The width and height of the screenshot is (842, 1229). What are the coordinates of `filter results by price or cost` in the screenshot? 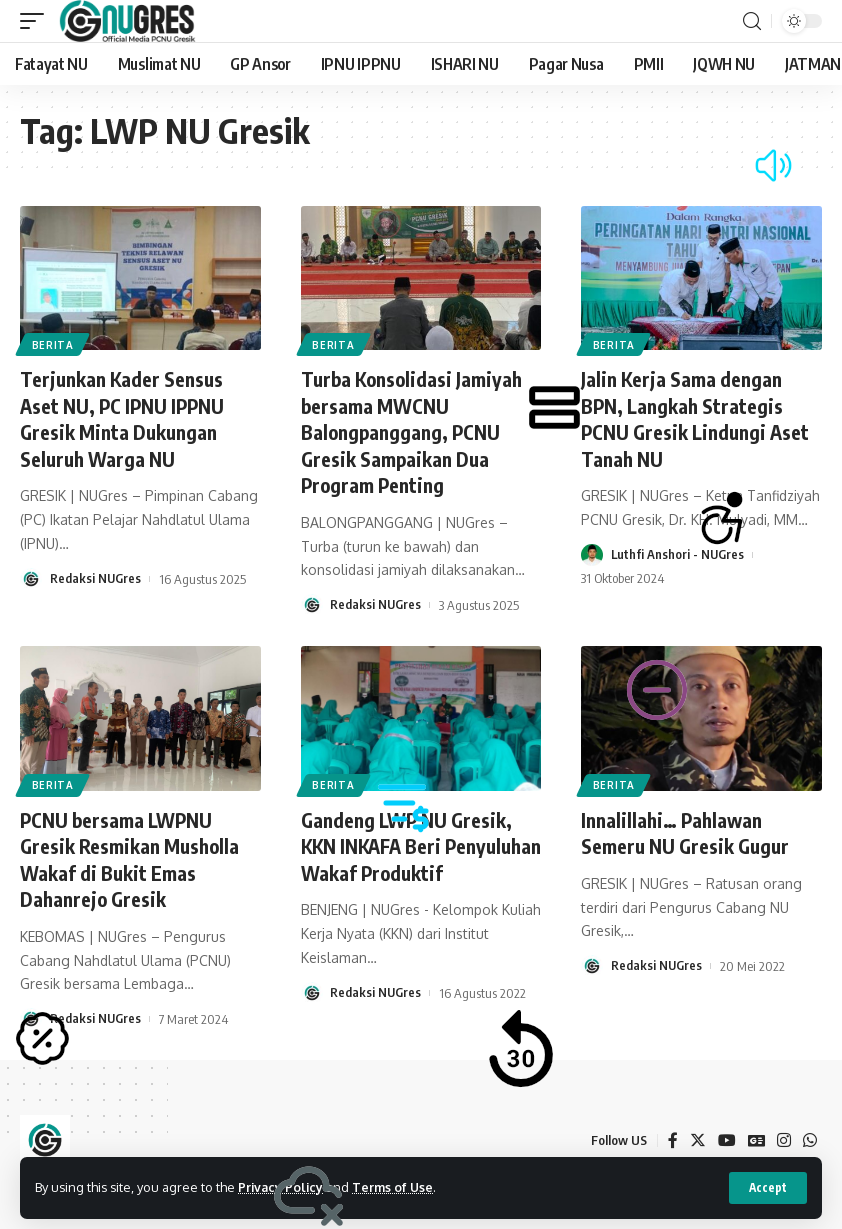 It's located at (402, 803).